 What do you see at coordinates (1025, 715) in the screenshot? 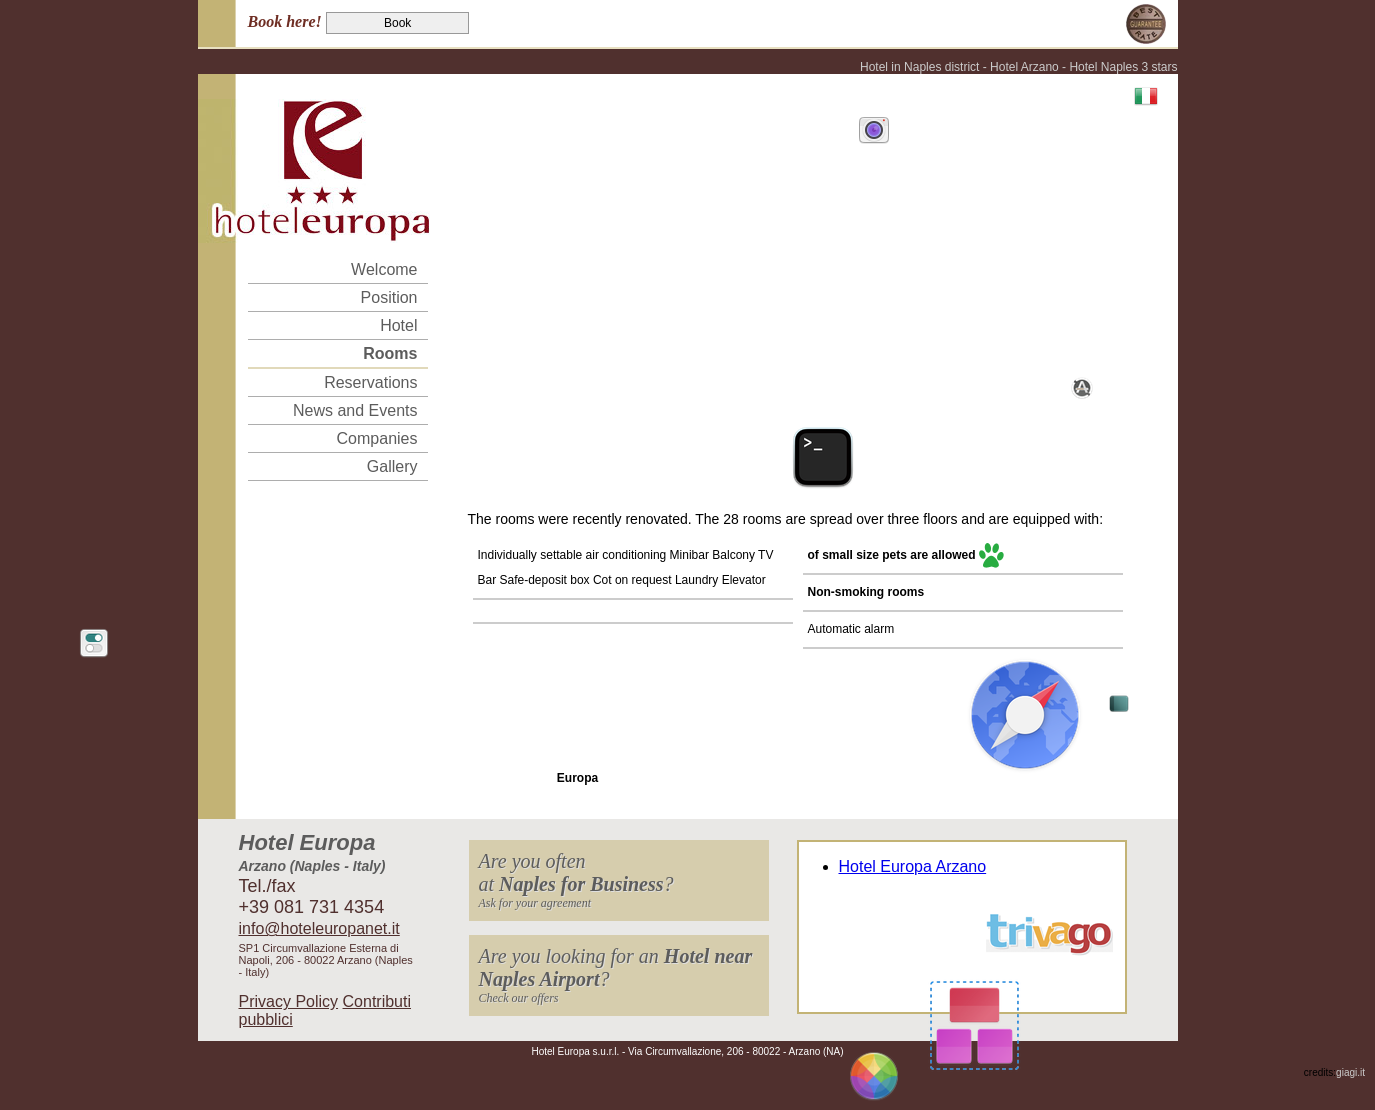
I see `open the web browser` at bounding box center [1025, 715].